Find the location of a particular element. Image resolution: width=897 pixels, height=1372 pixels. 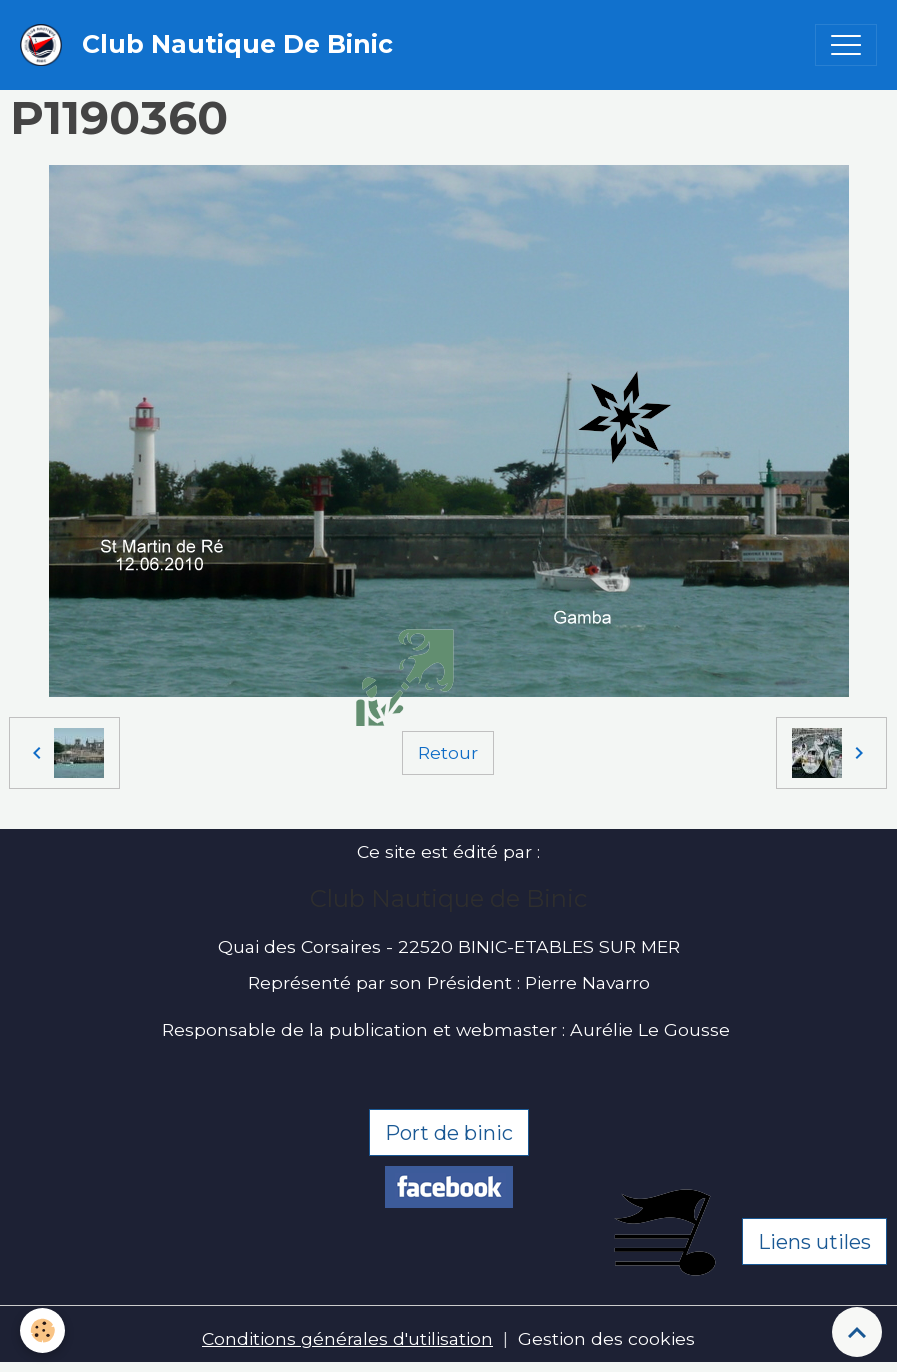

mark item as favorite is located at coordinates (624, 417).